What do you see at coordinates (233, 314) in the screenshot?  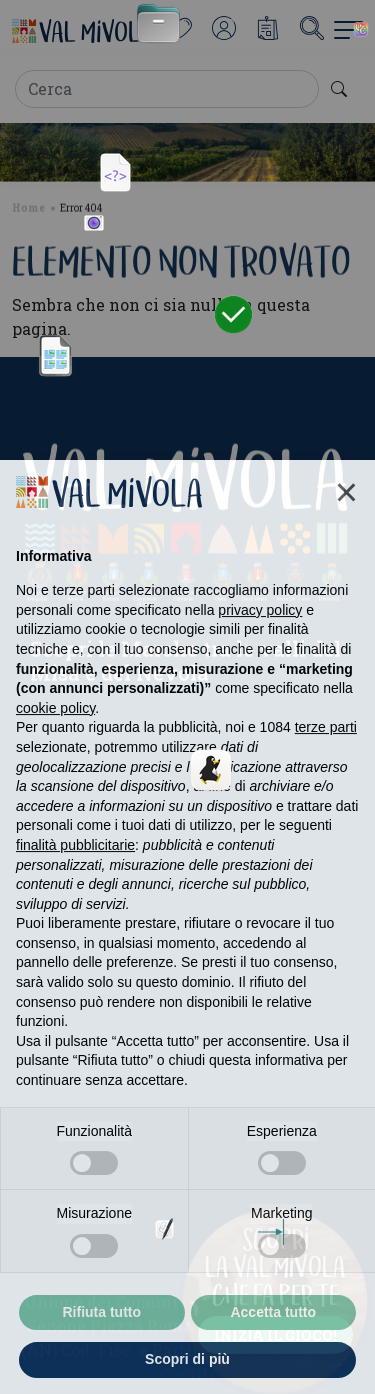 I see `indicates file or folder is fully synced` at bounding box center [233, 314].